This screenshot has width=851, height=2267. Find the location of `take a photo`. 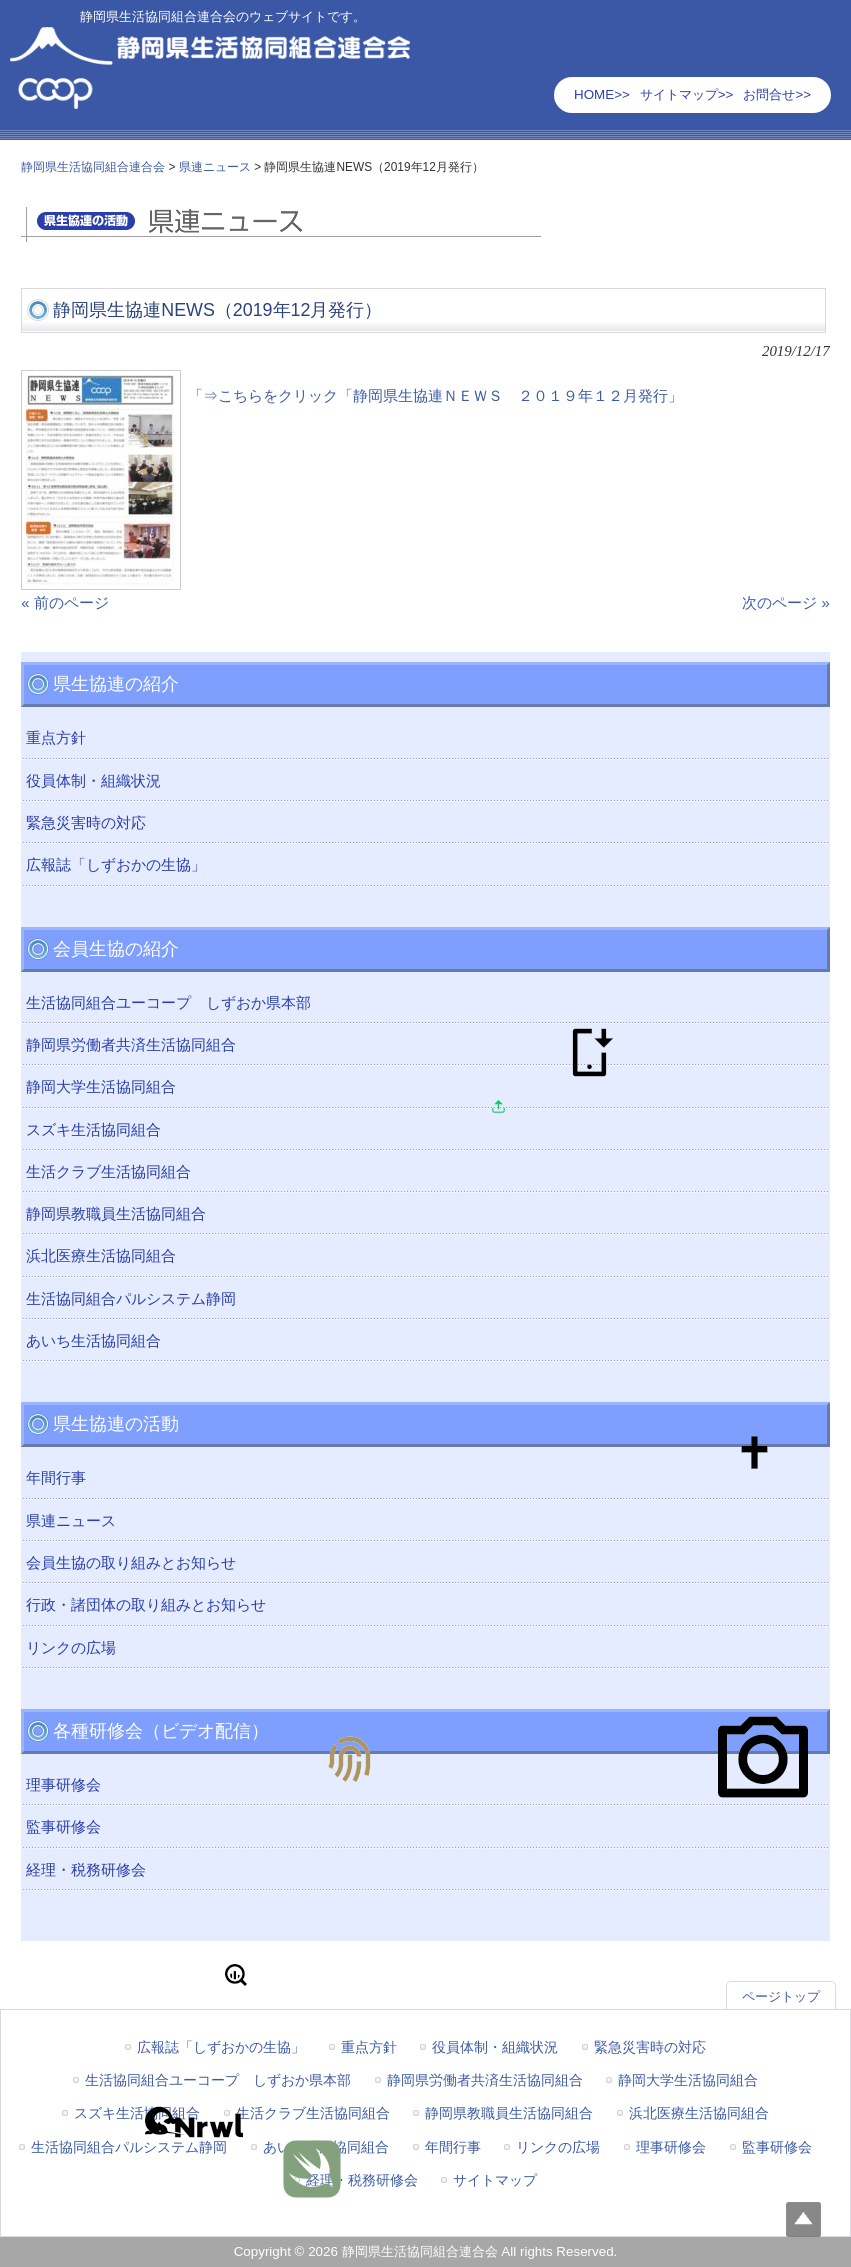

take a photo is located at coordinates (763, 1757).